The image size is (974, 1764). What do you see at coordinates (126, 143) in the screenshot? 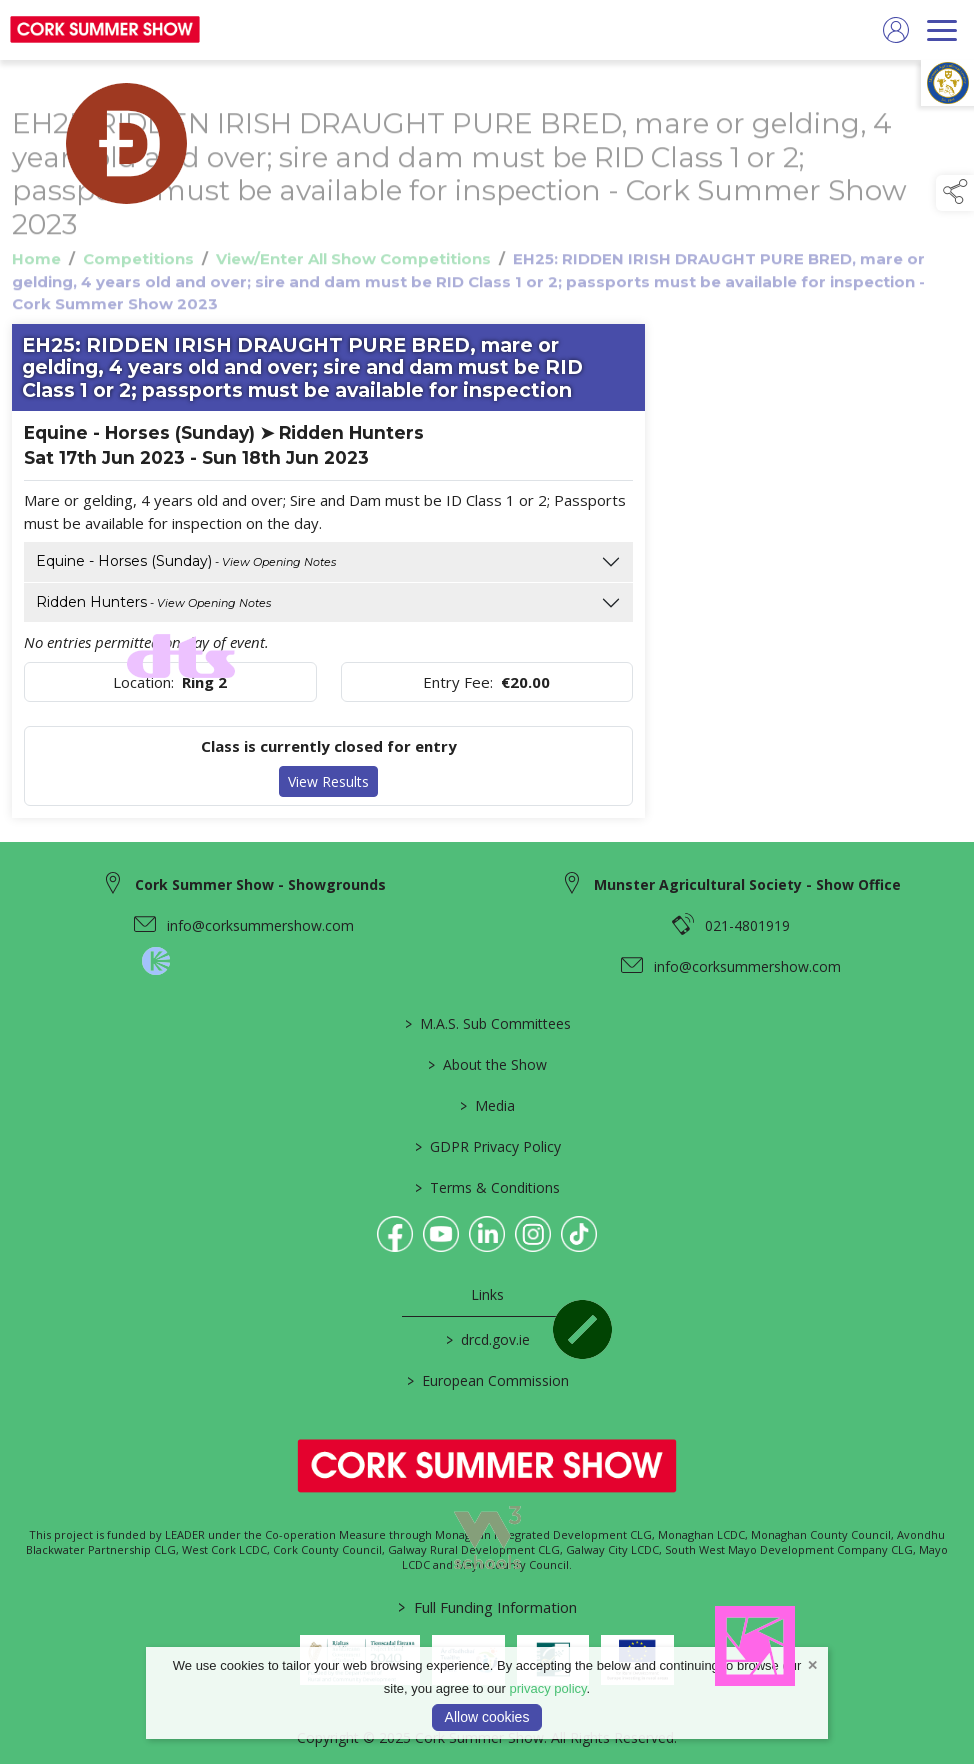
I see `view dogecoin wallet or balance` at bounding box center [126, 143].